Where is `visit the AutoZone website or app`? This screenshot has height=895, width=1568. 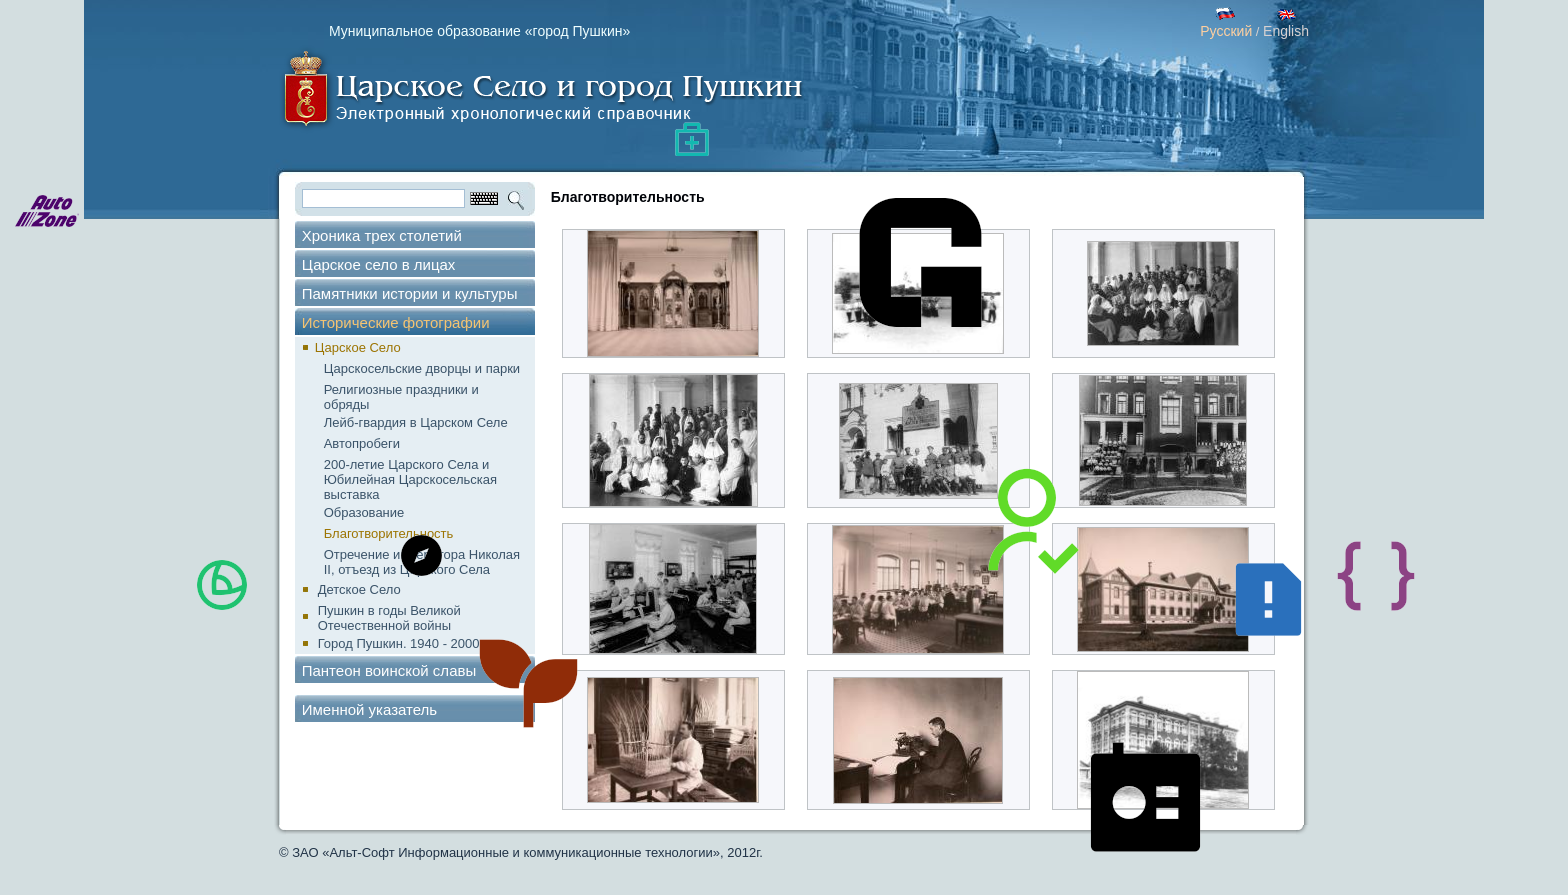
visit the AutoZone website or app is located at coordinates (47, 211).